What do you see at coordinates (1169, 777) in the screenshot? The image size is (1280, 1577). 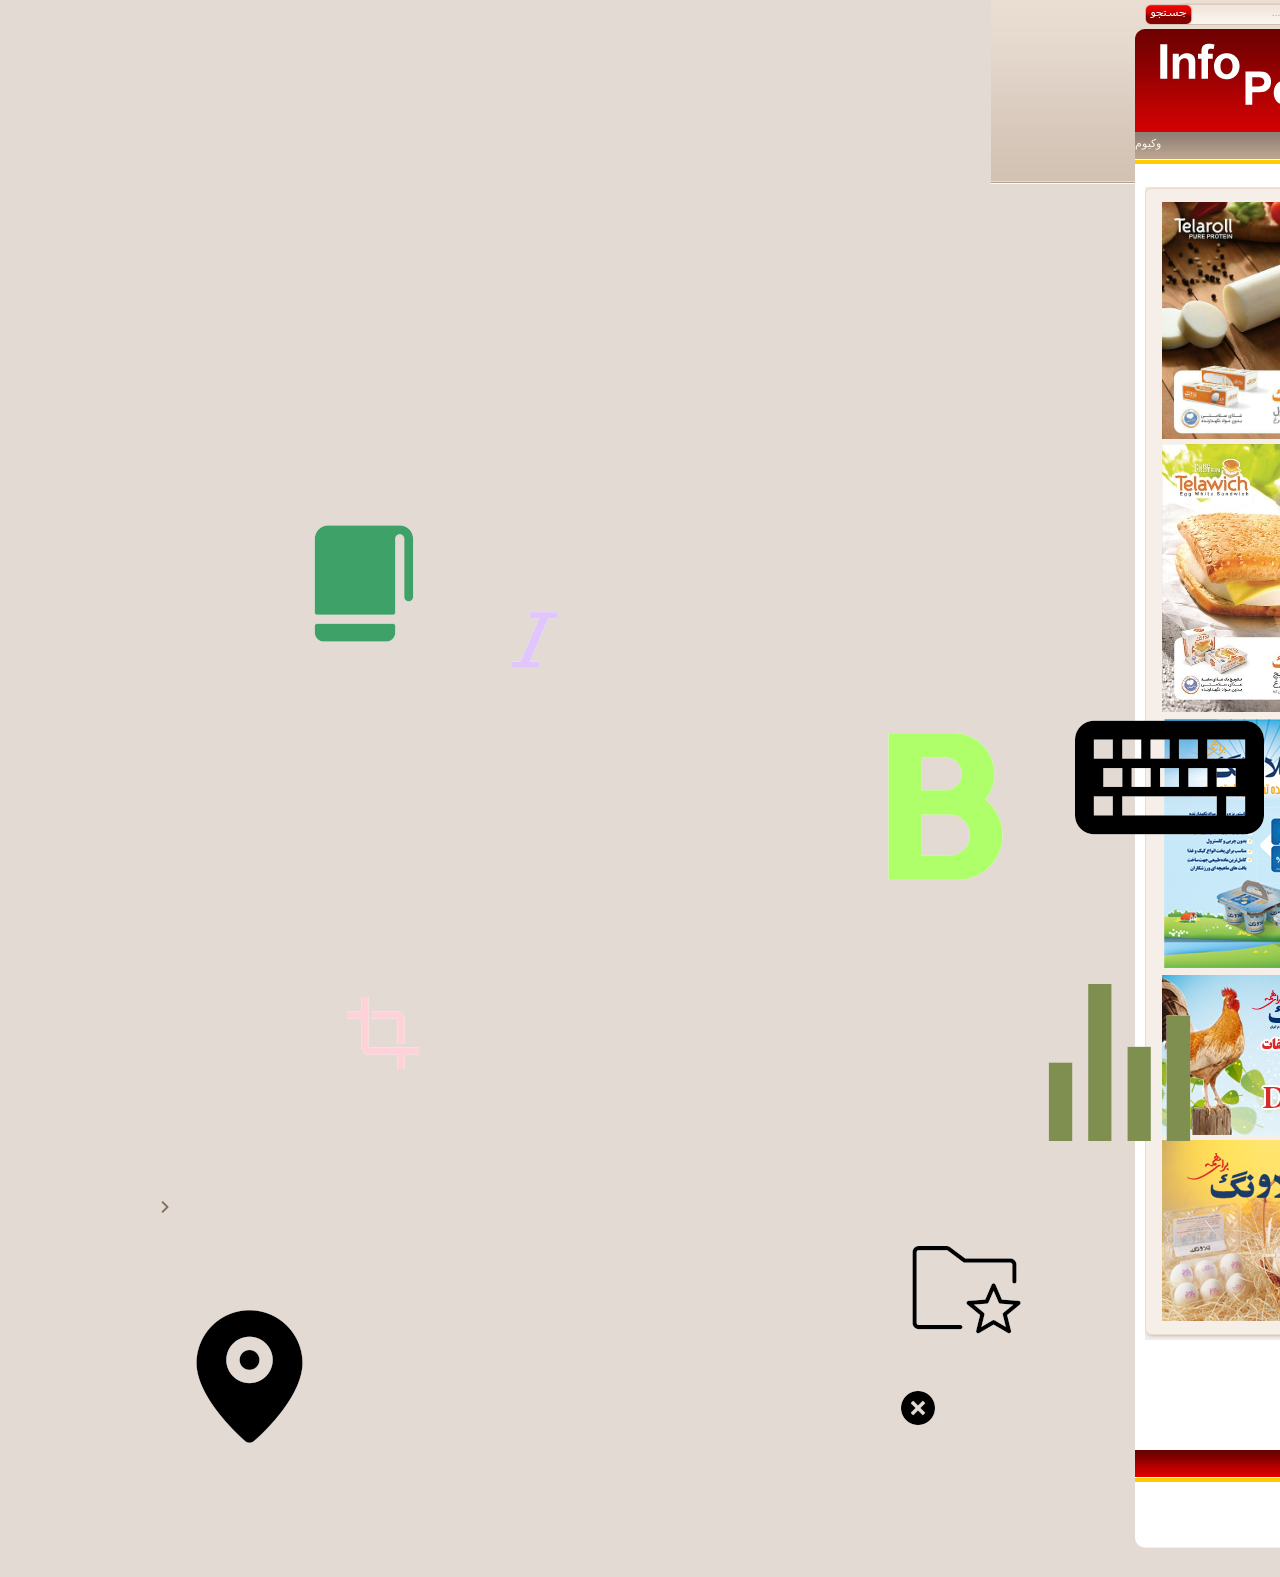 I see `open the on-screen keyboard` at bounding box center [1169, 777].